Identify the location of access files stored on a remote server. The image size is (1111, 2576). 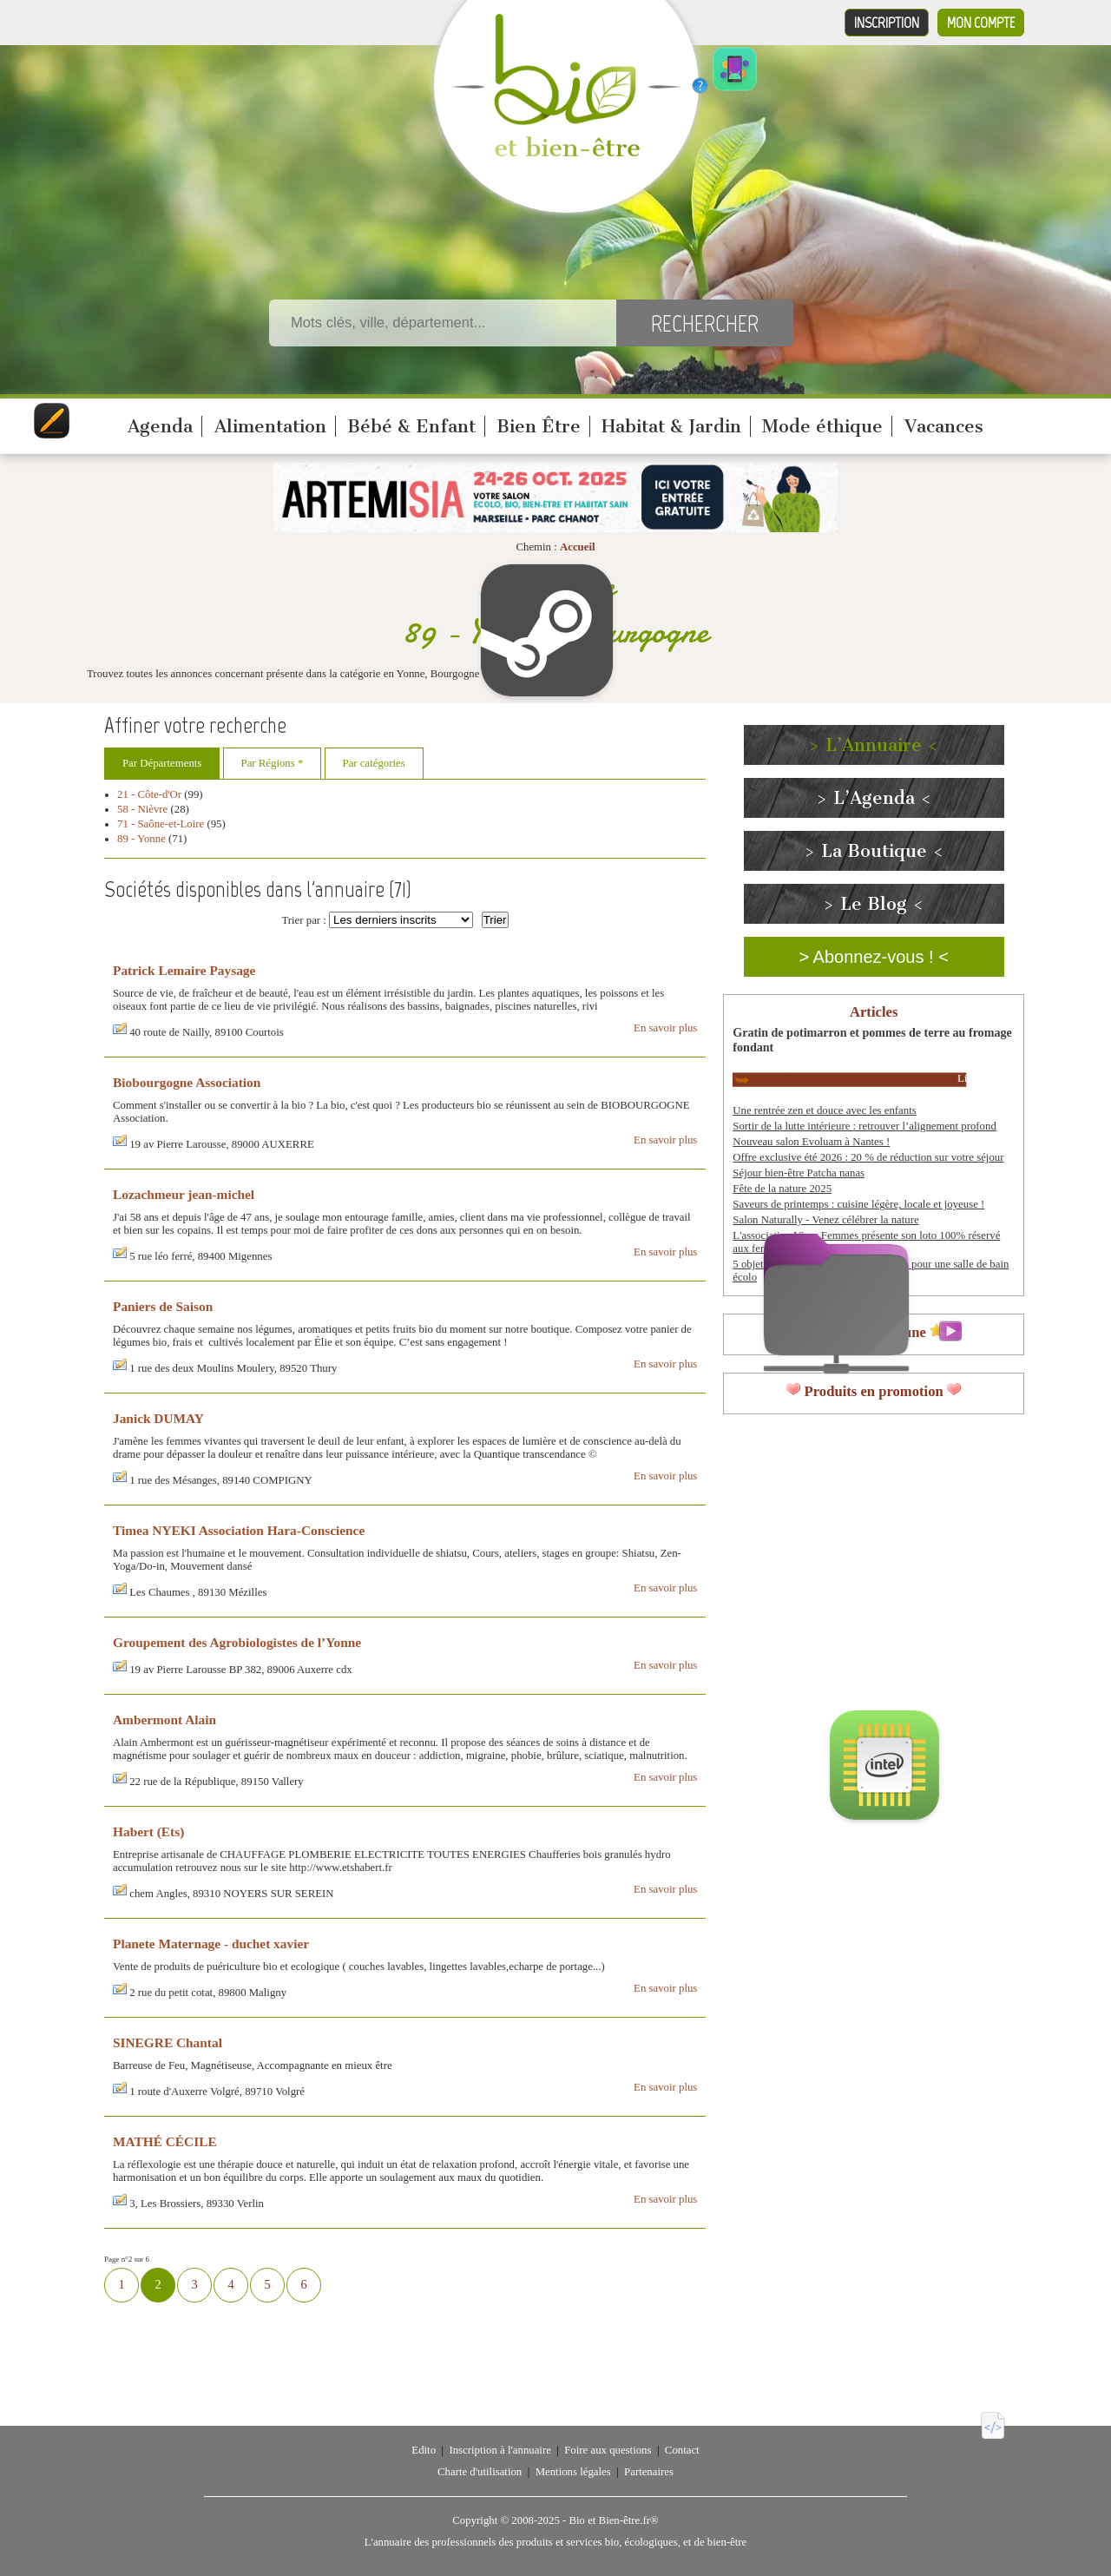
(836, 1301).